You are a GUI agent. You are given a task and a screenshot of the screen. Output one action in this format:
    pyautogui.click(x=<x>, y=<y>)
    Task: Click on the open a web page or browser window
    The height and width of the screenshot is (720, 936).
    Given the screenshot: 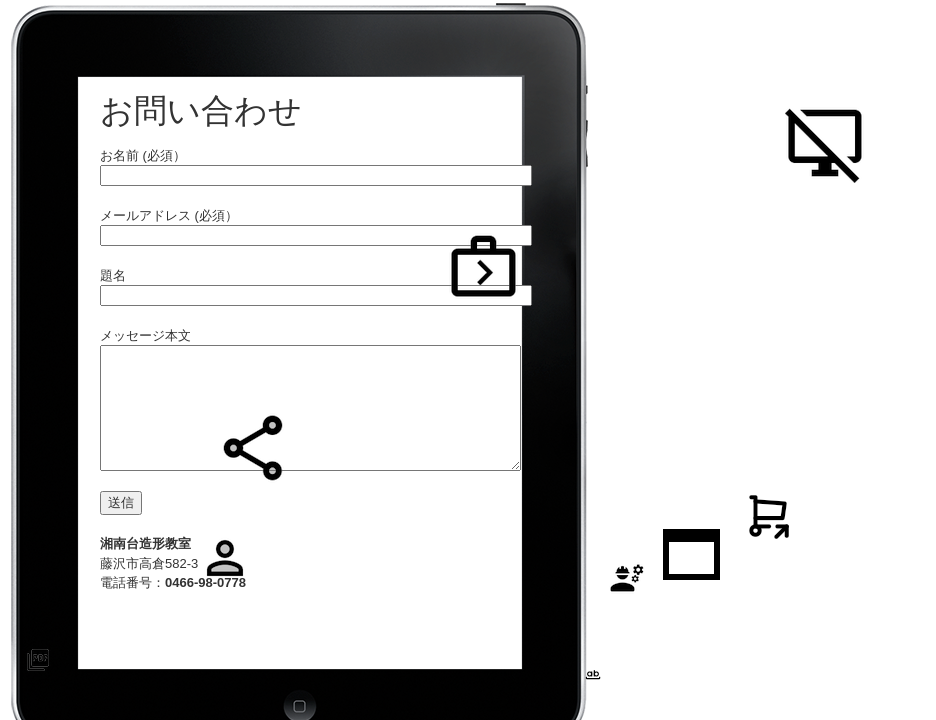 What is the action you would take?
    pyautogui.click(x=691, y=554)
    